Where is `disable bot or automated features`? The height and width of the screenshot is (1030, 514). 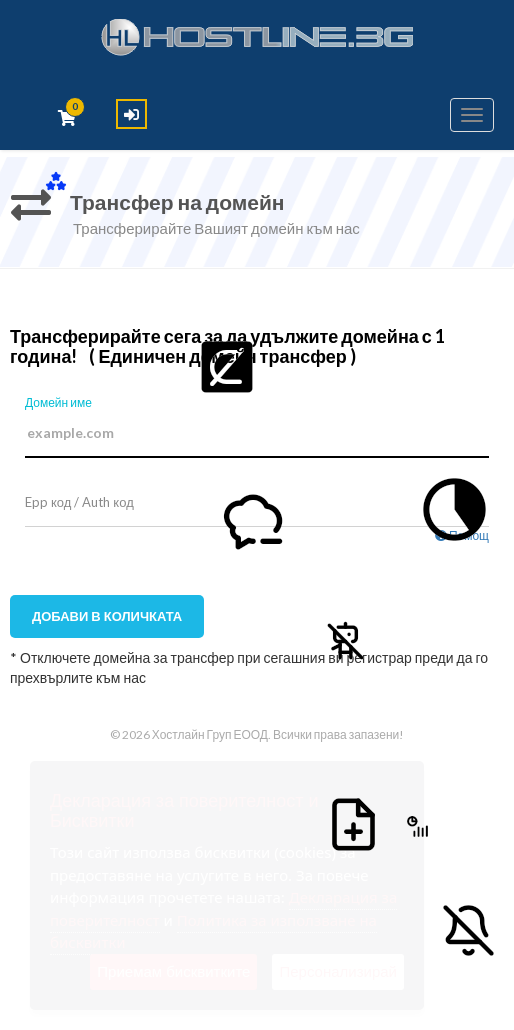
disable bot or automated features is located at coordinates (345, 641).